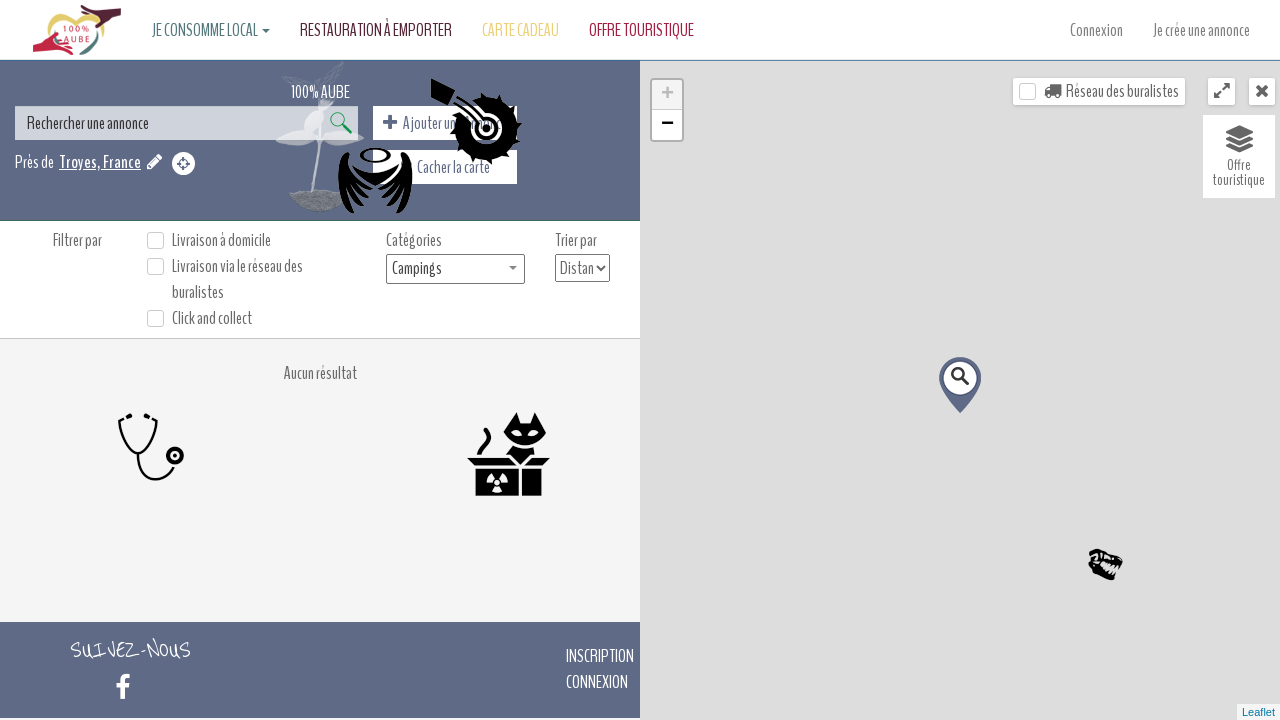 The height and width of the screenshot is (720, 1280). Describe the element at coordinates (477, 119) in the screenshot. I see `cut or slice content into sections` at that location.